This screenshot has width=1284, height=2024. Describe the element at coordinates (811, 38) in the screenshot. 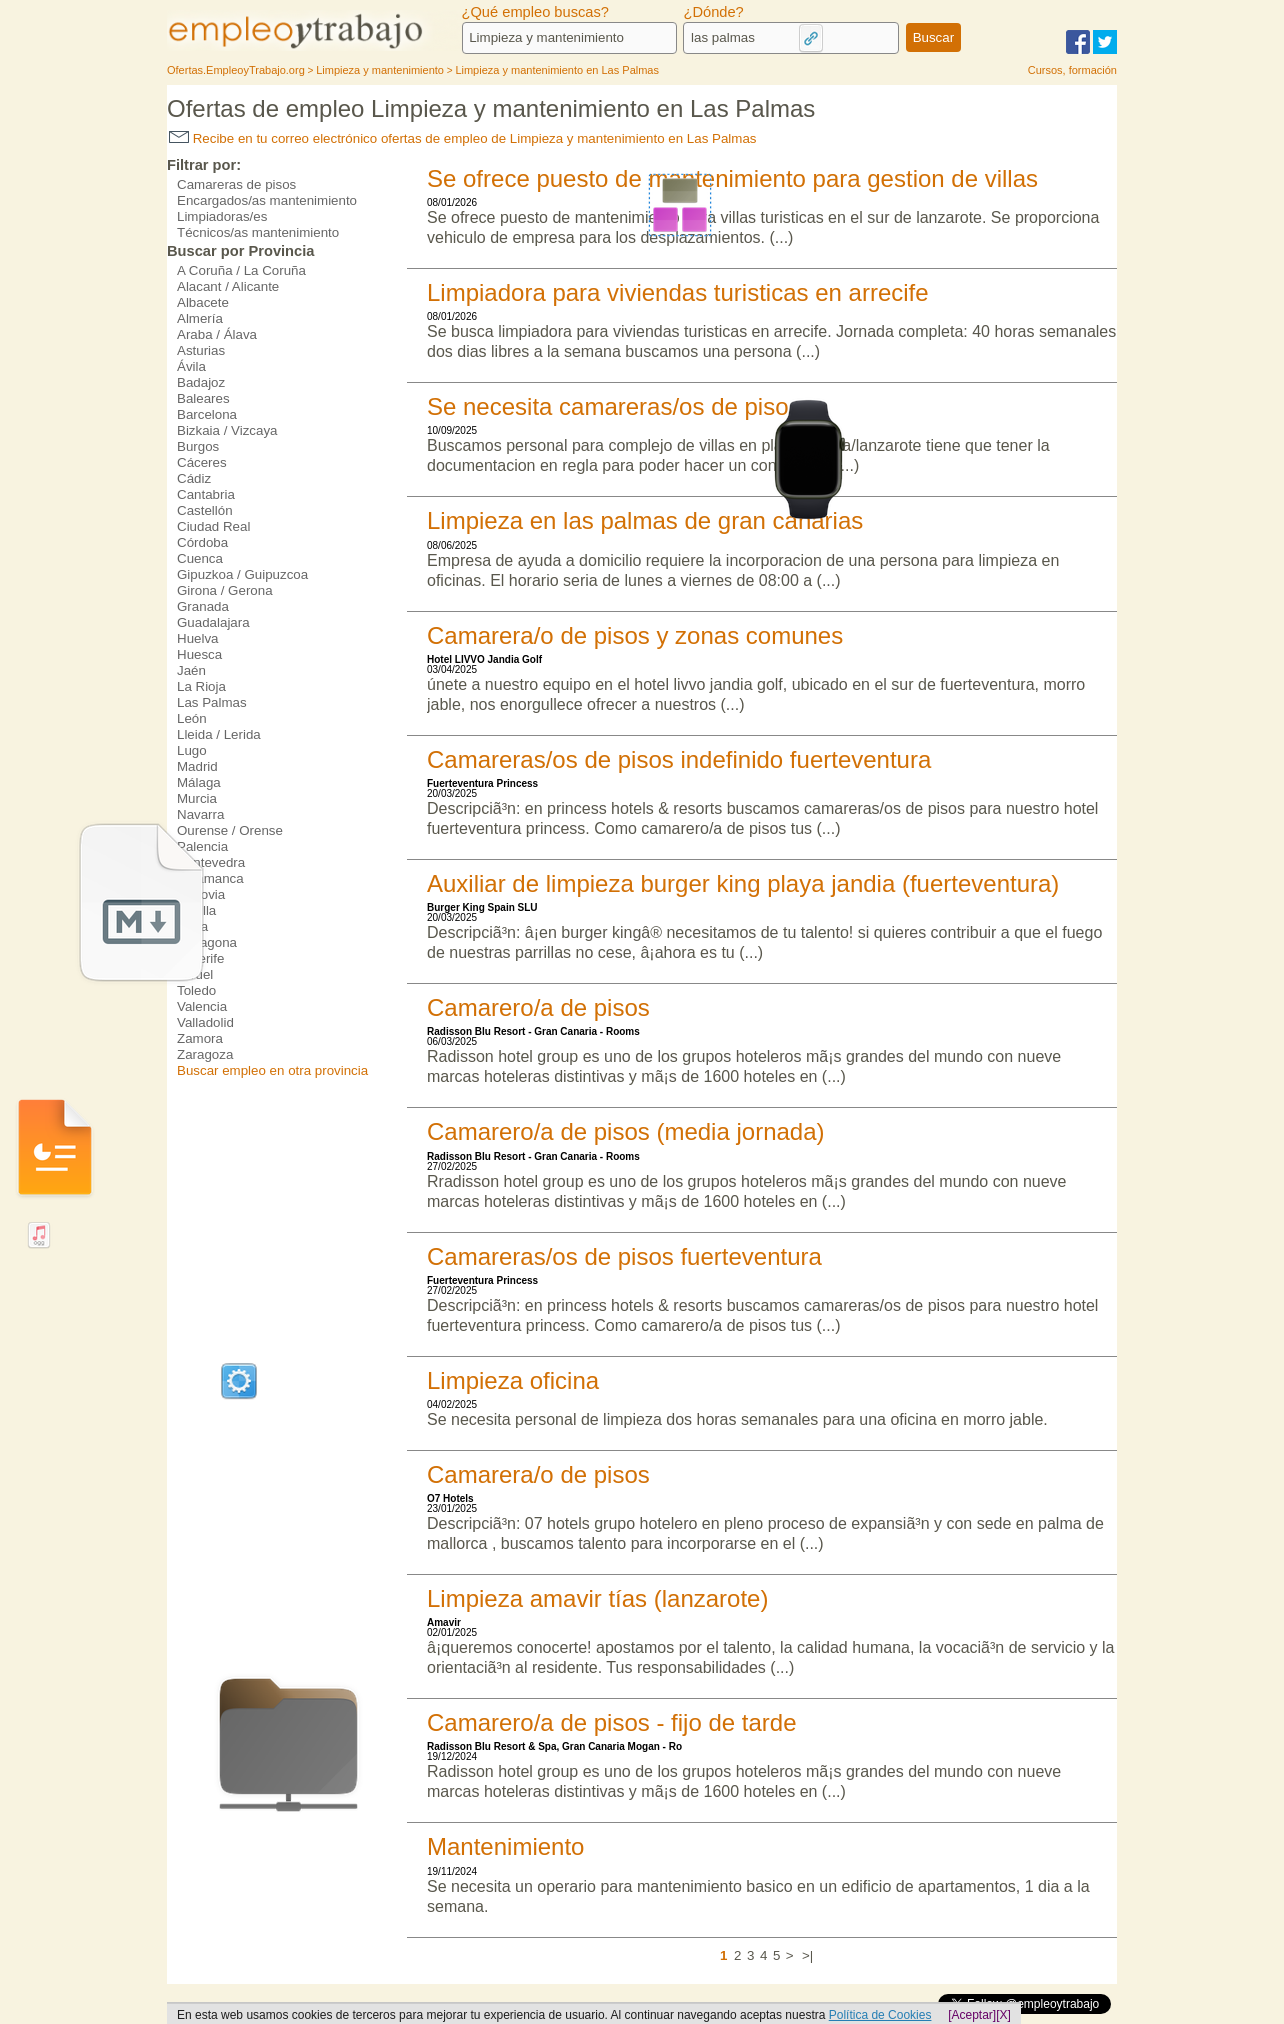

I see `a windows internet shortcut file` at that location.